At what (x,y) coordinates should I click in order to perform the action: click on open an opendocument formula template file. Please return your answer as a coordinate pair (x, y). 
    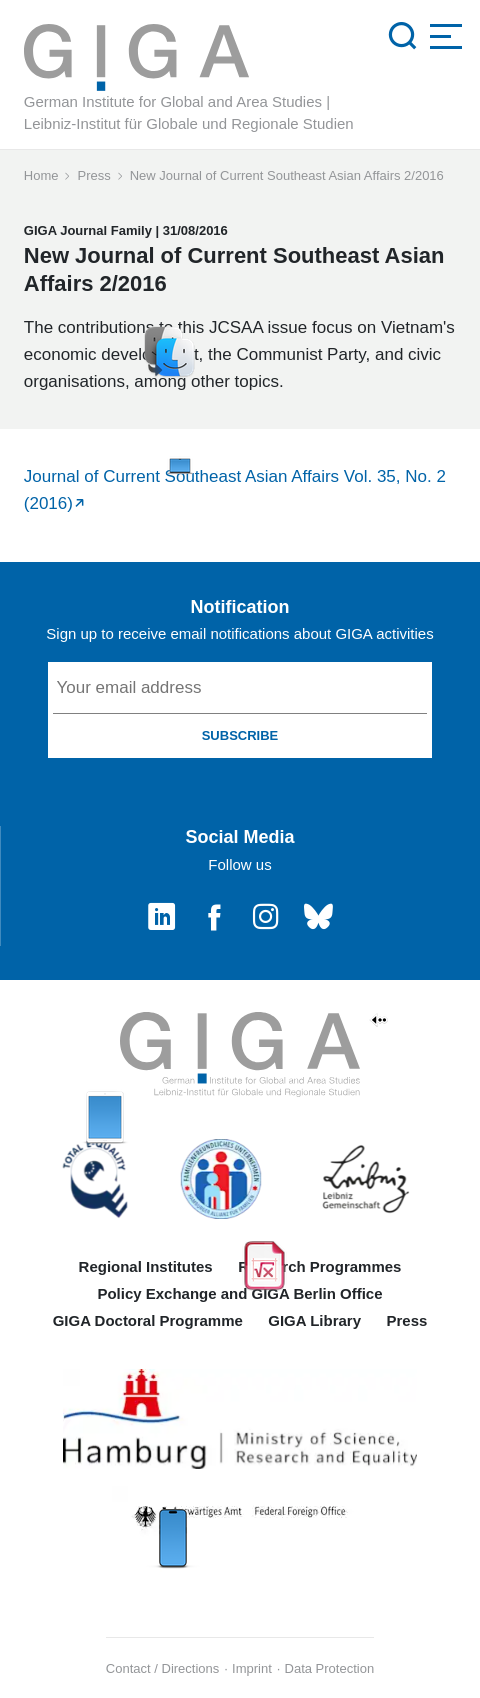
    Looking at the image, I should click on (264, 1265).